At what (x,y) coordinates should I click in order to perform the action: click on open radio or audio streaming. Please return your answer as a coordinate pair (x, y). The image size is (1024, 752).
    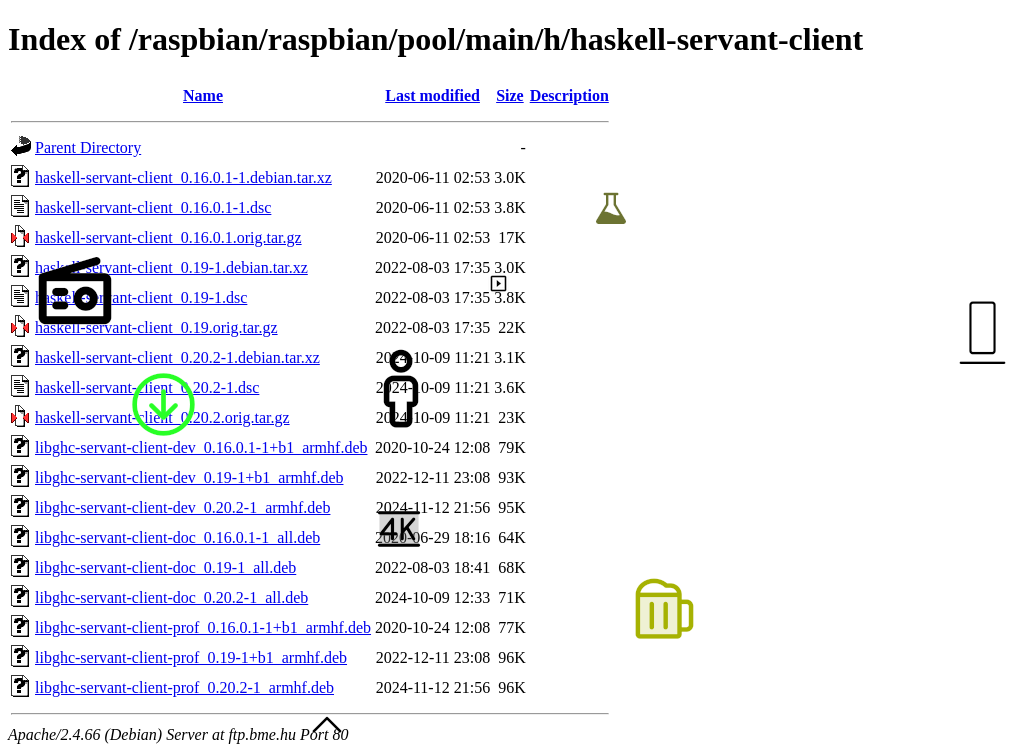
    Looking at the image, I should click on (75, 296).